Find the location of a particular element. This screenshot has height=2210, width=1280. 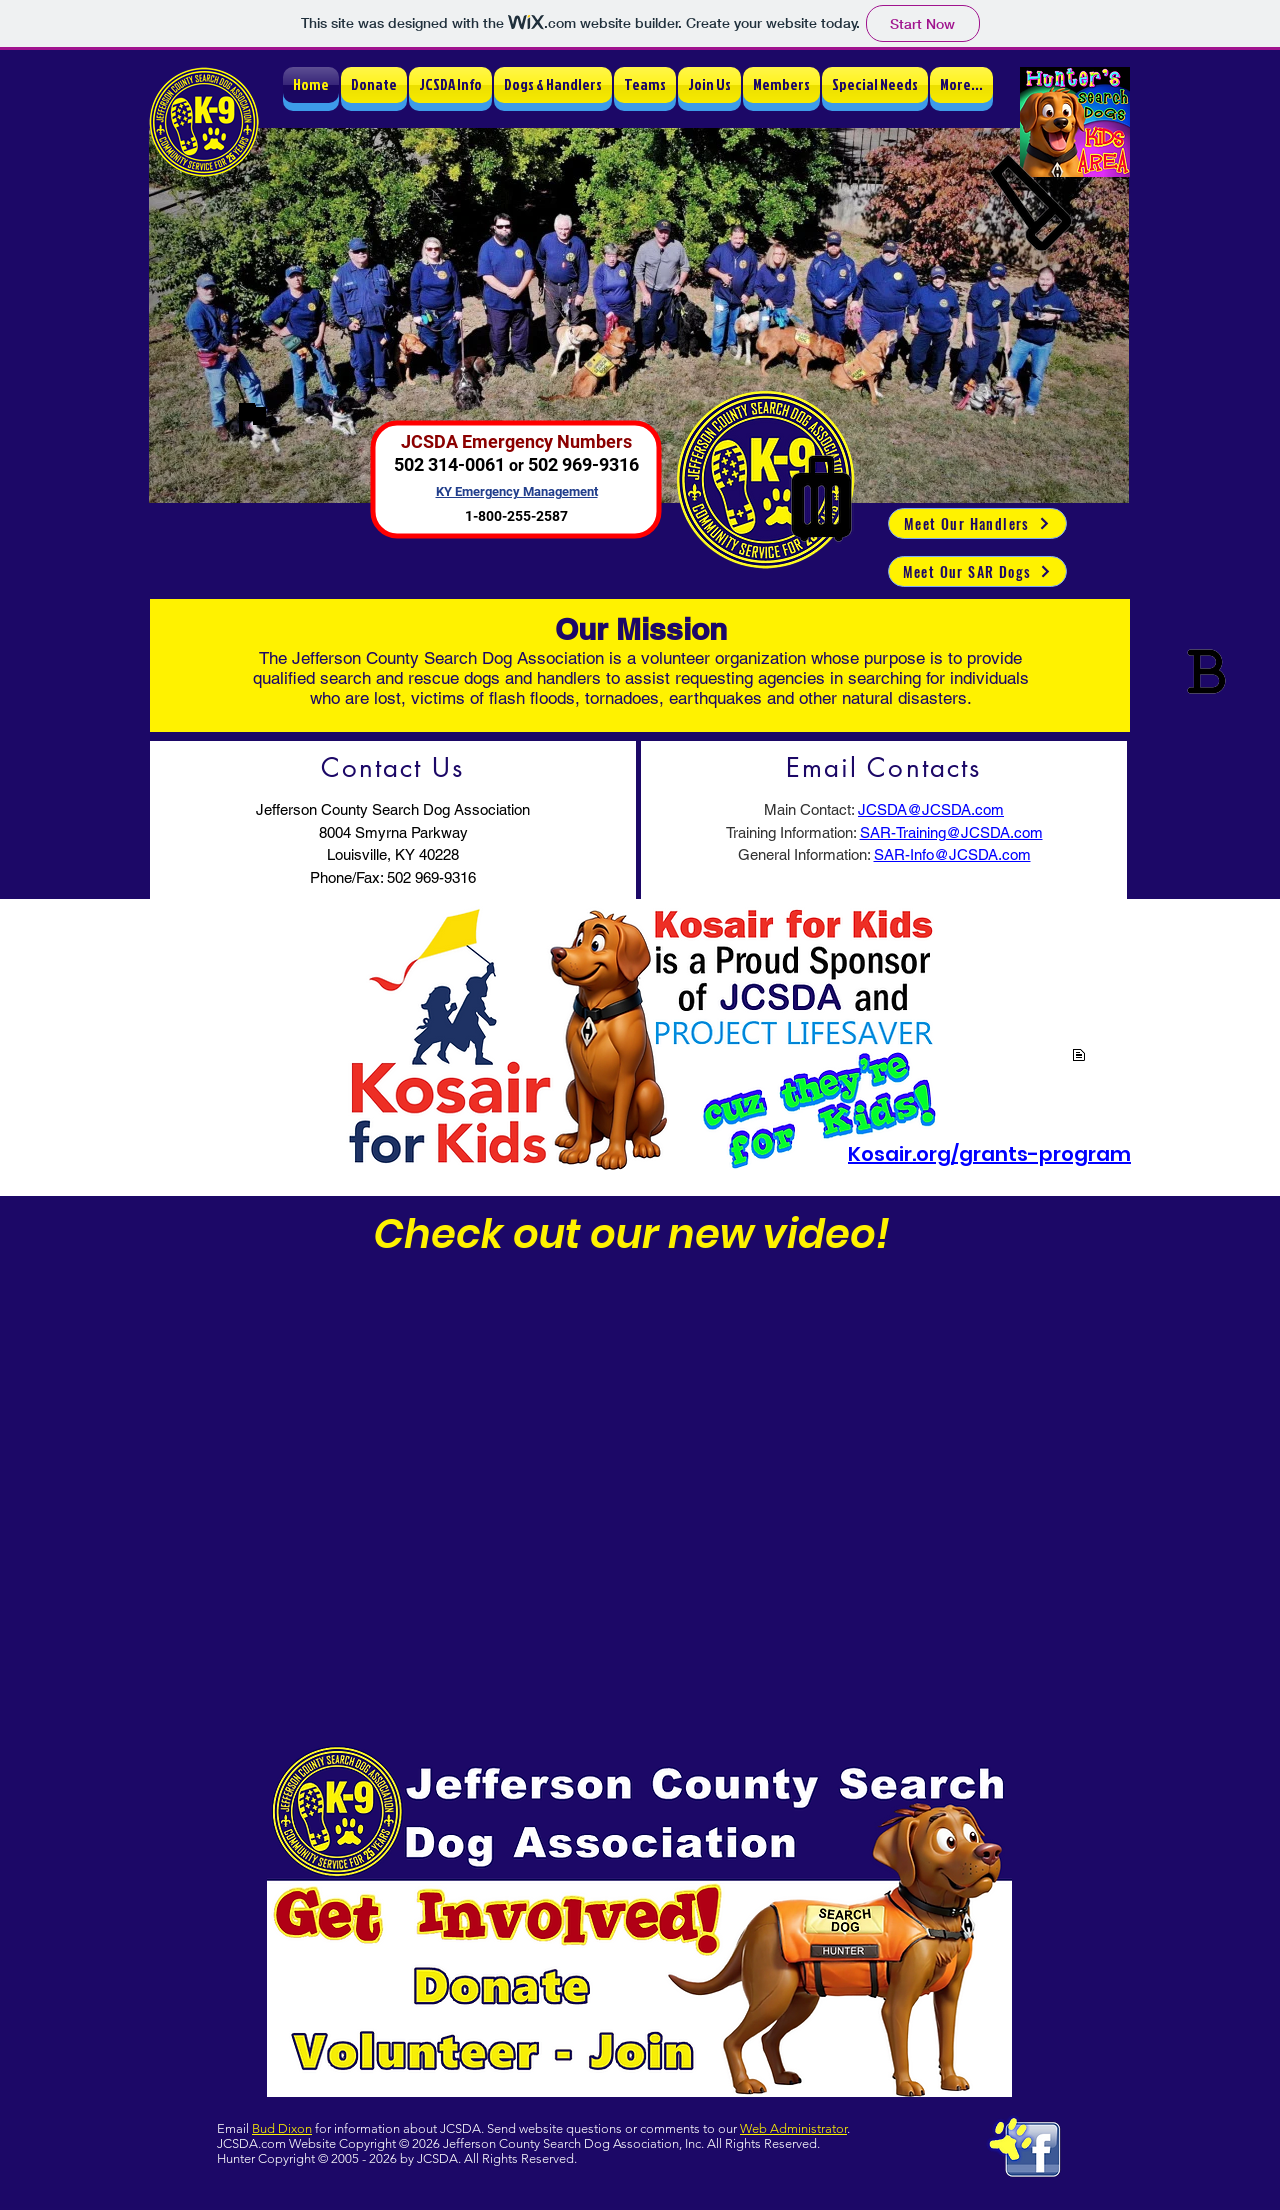

find carpentry or woodworking services is located at coordinates (1032, 204).